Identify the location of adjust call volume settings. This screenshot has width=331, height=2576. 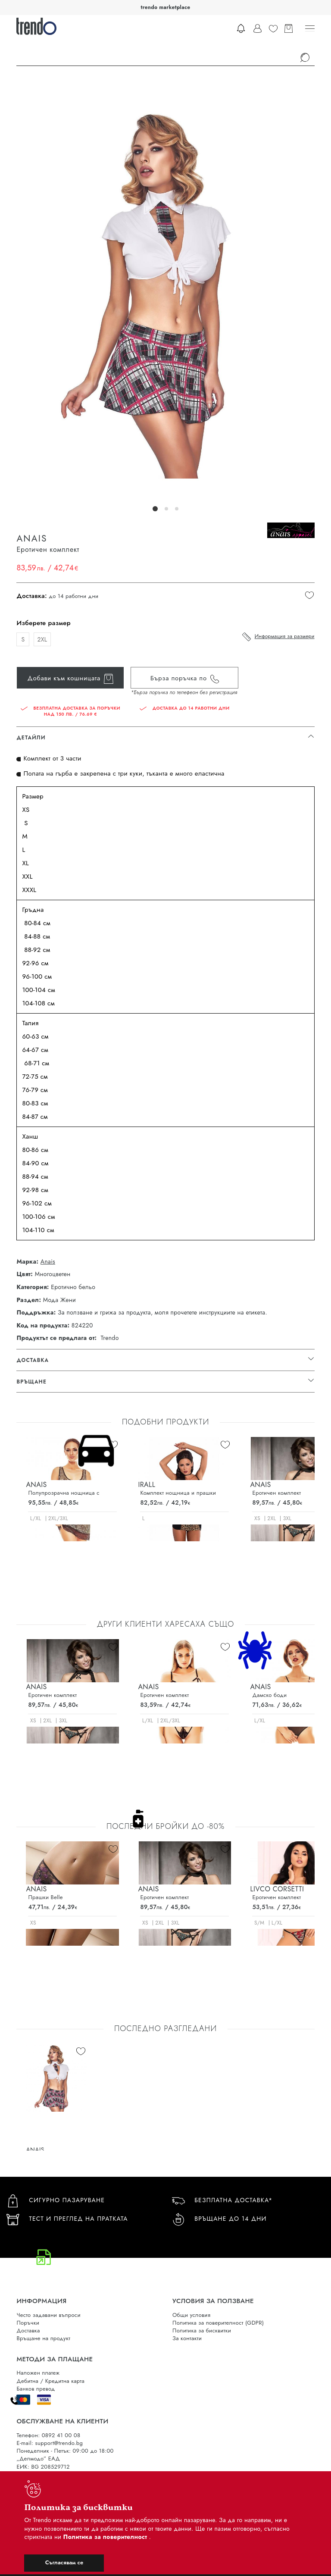
(14, 2401).